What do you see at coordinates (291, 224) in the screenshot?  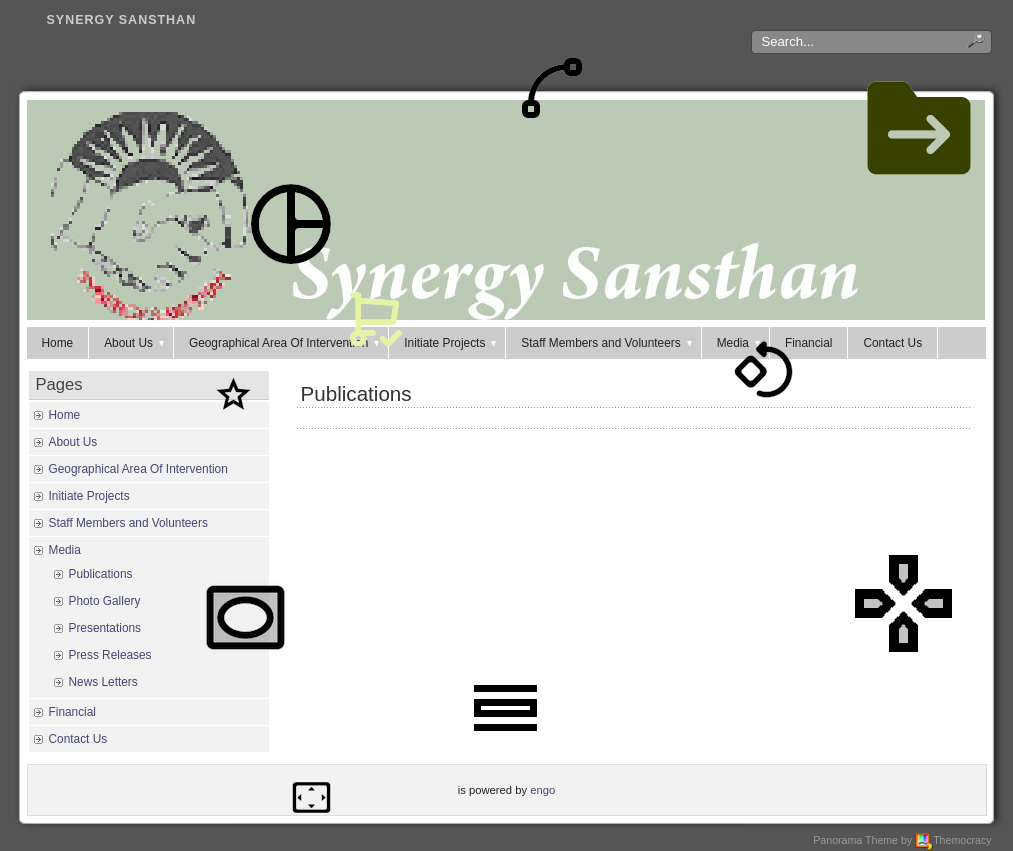 I see `view data breakdown or statistics` at bounding box center [291, 224].